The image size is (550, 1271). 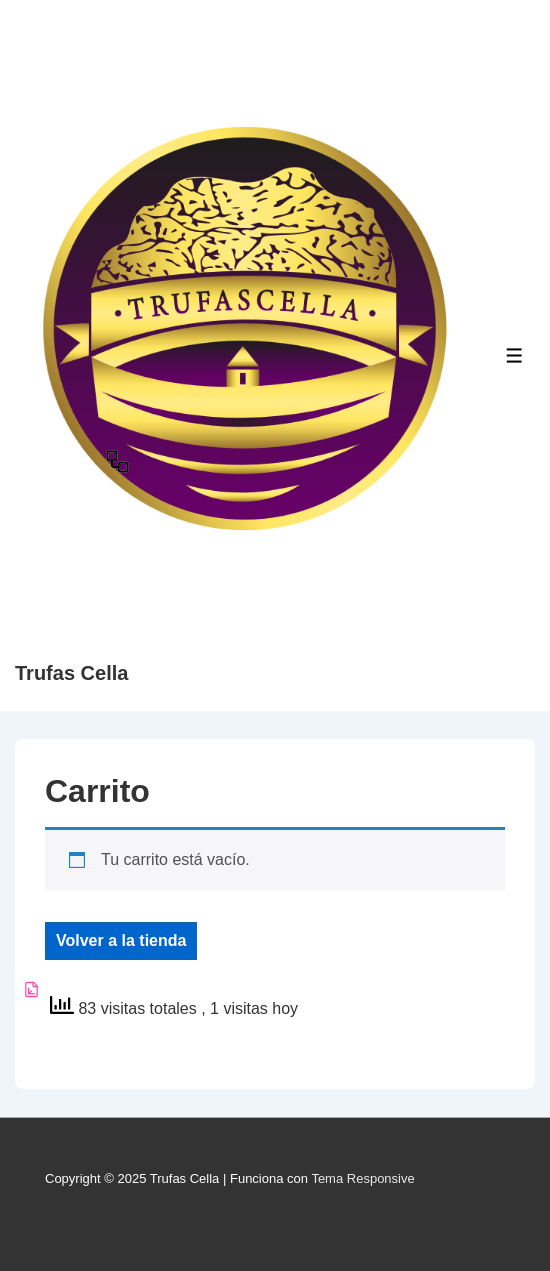 What do you see at coordinates (31, 989) in the screenshot?
I see `view 3d model or visualization file` at bounding box center [31, 989].